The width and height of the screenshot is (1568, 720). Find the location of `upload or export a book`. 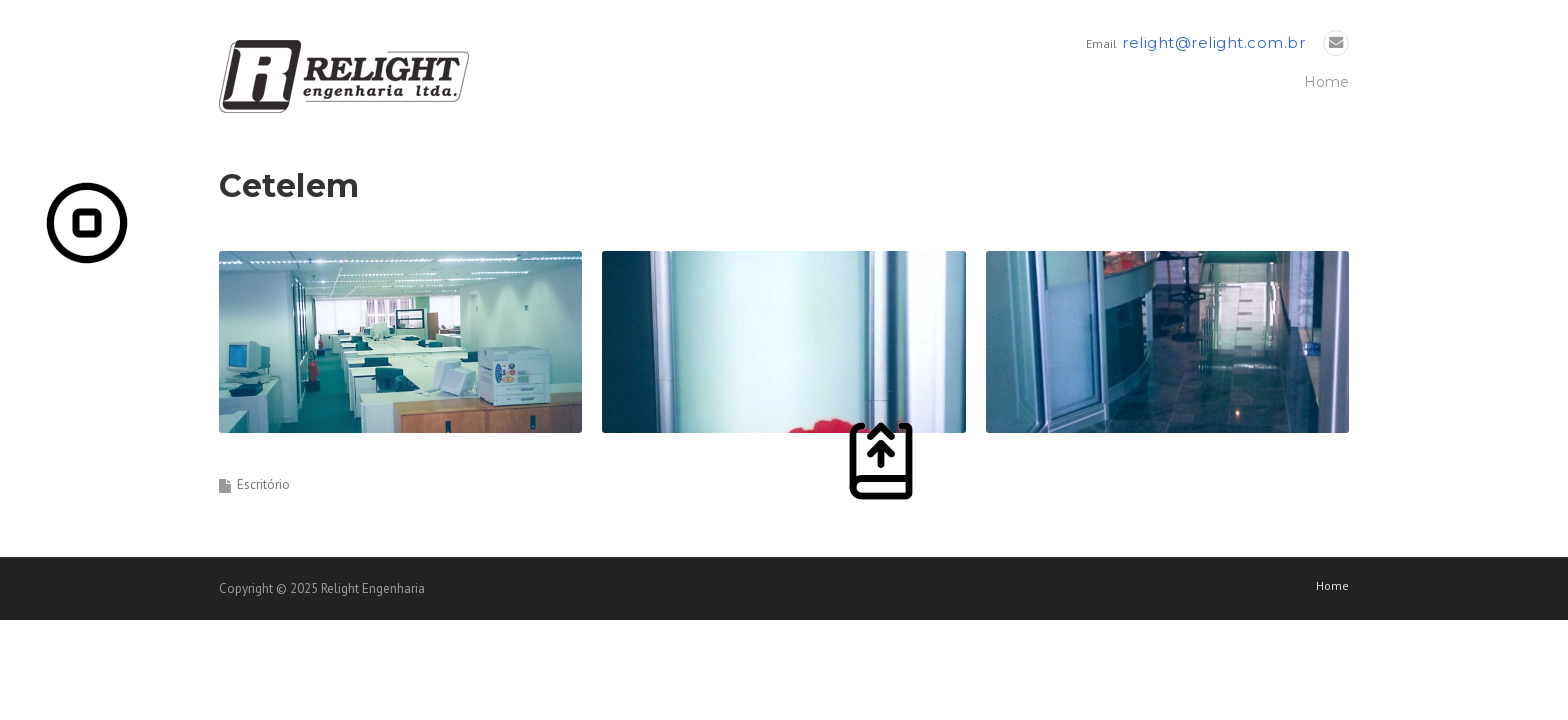

upload or export a book is located at coordinates (881, 461).